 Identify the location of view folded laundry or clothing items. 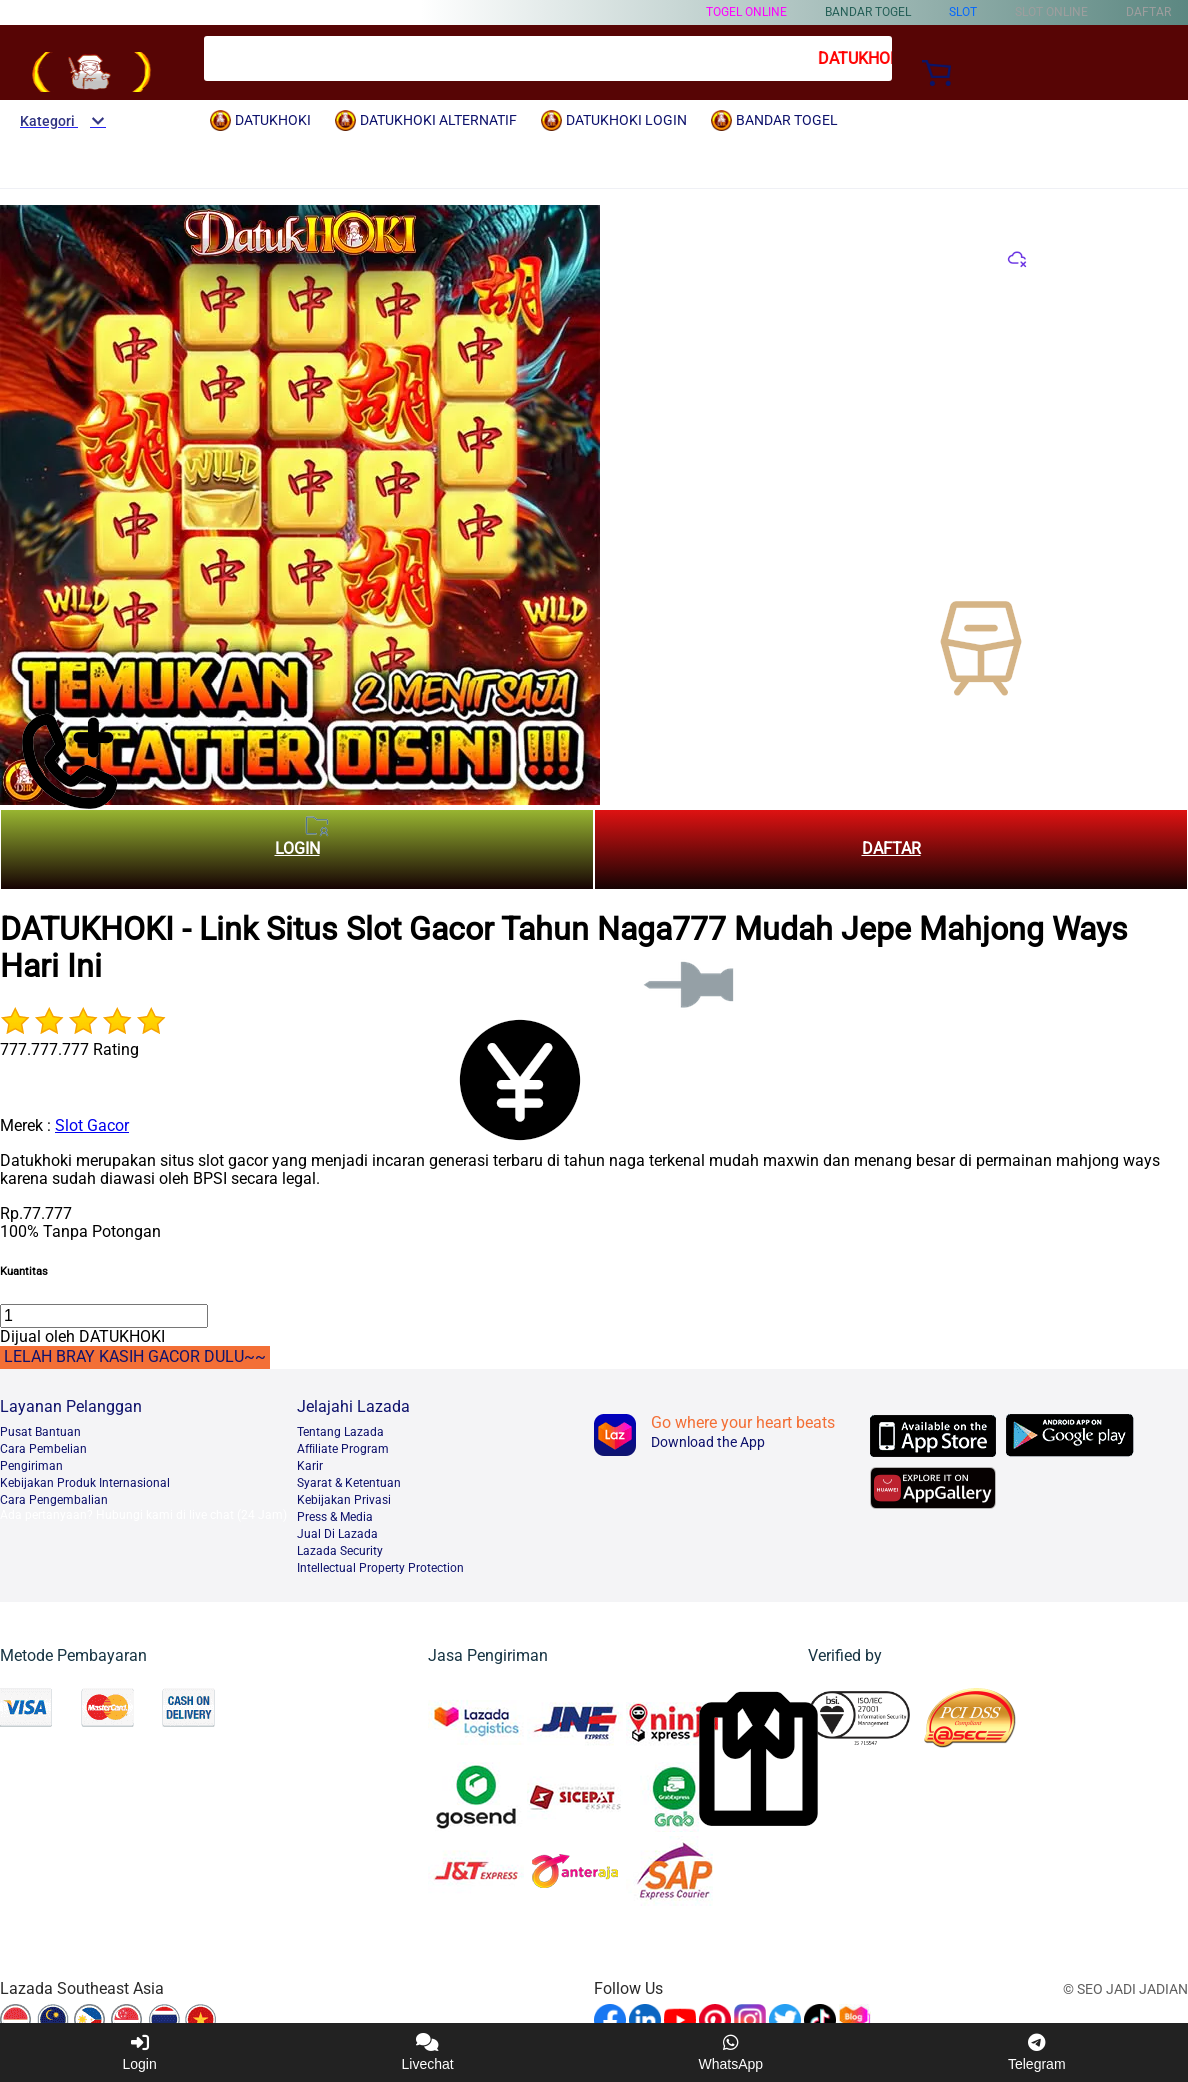
(758, 1761).